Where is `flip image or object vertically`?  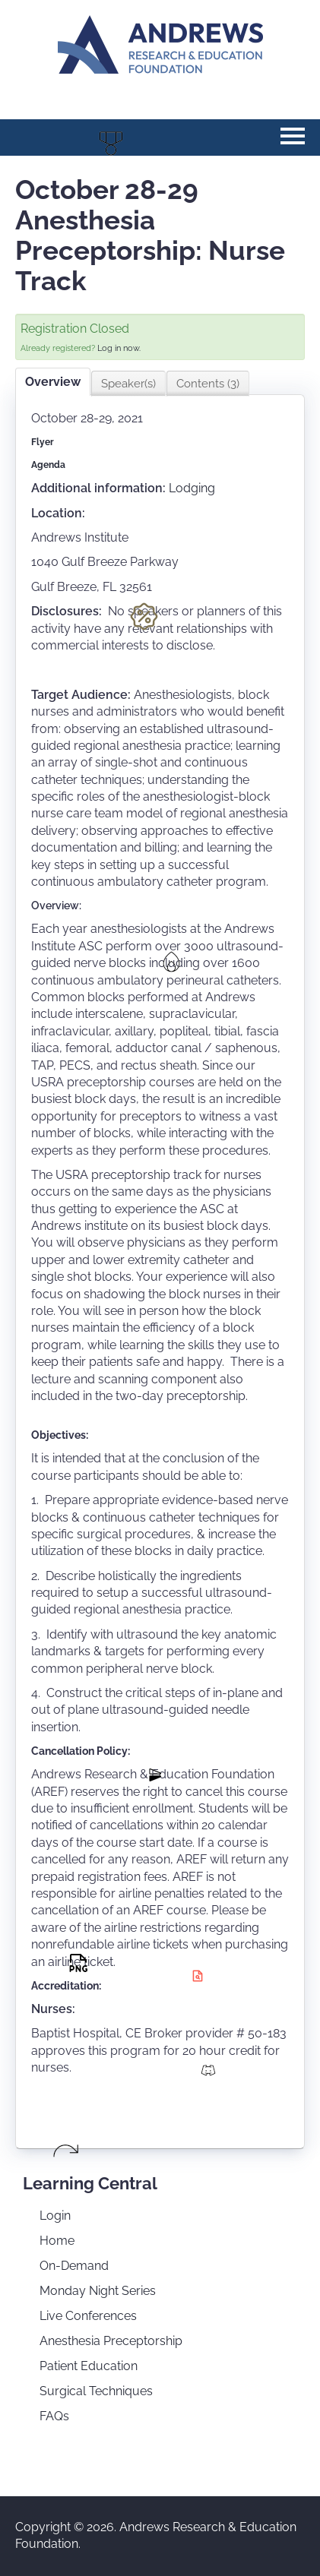
flip image or object vertically is located at coordinates (154, 1775).